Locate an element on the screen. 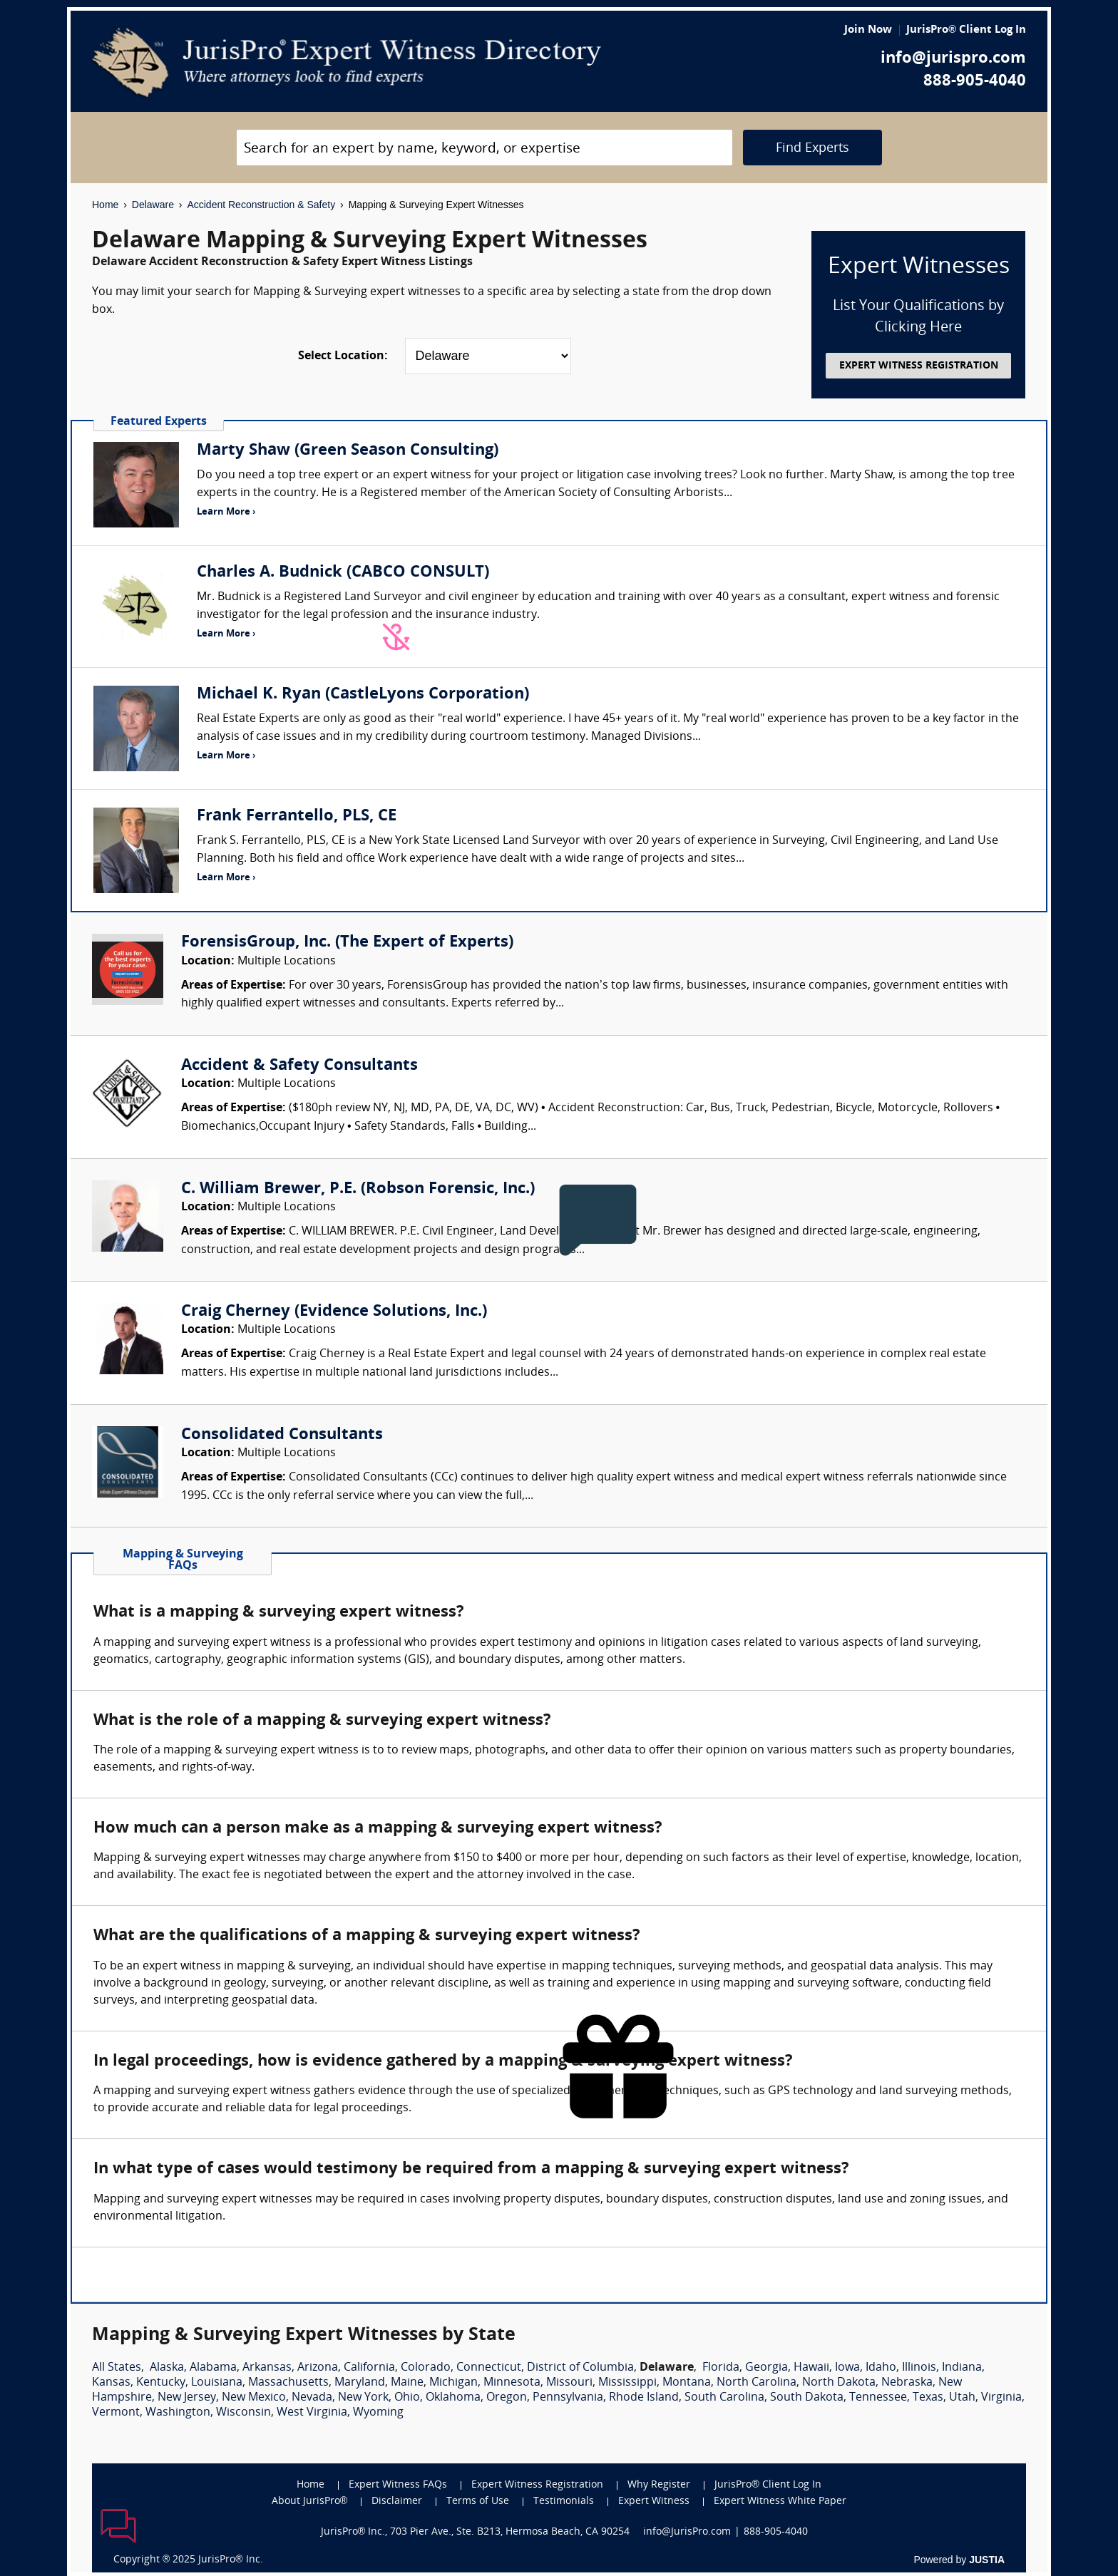  disable anchor or fixed position is located at coordinates (396, 637).